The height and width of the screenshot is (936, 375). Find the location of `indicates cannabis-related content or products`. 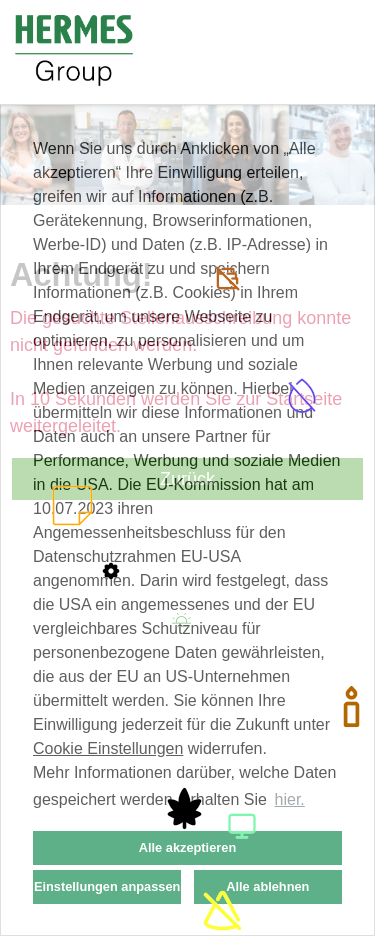

indicates cannabis-related content or products is located at coordinates (184, 808).